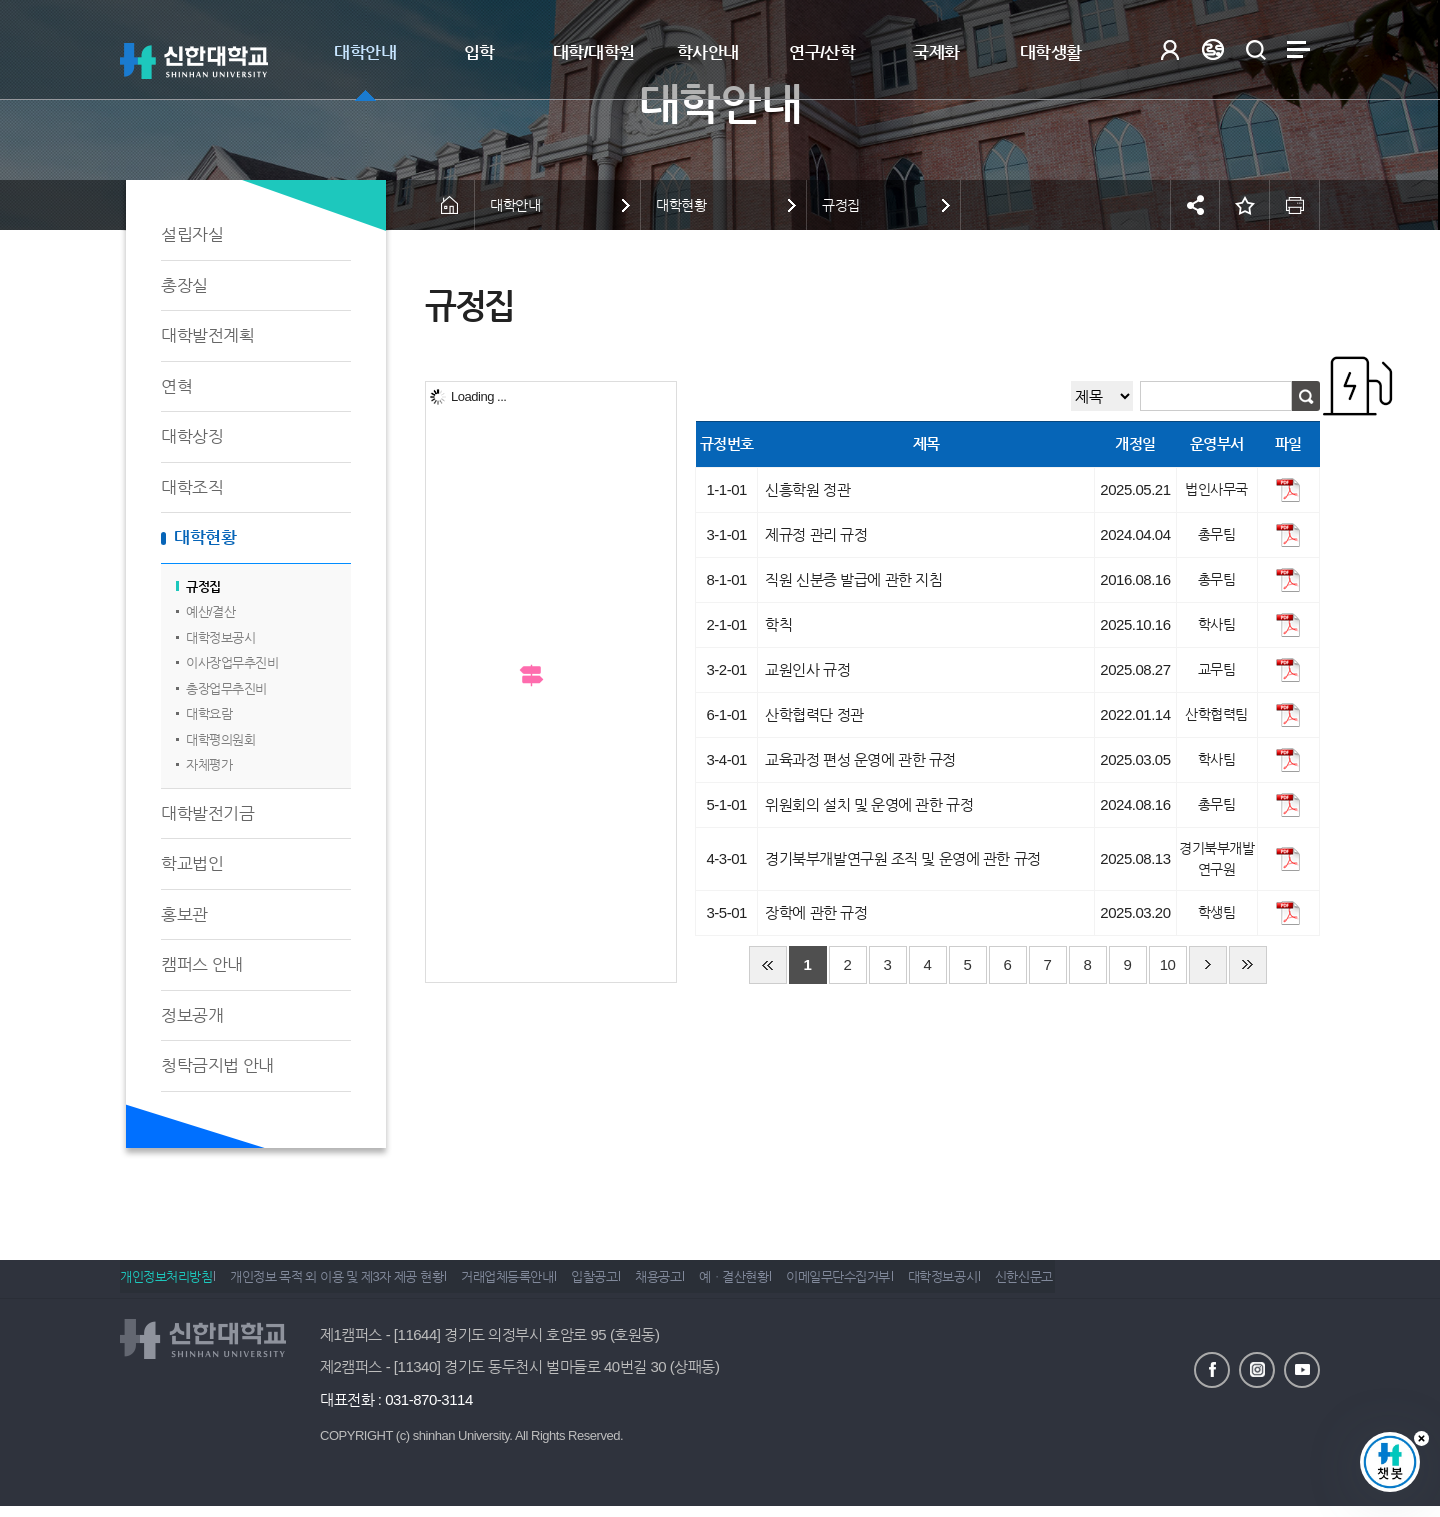 The height and width of the screenshot is (1517, 1440). I want to click on view directions or navigation options, so click(531, 675).